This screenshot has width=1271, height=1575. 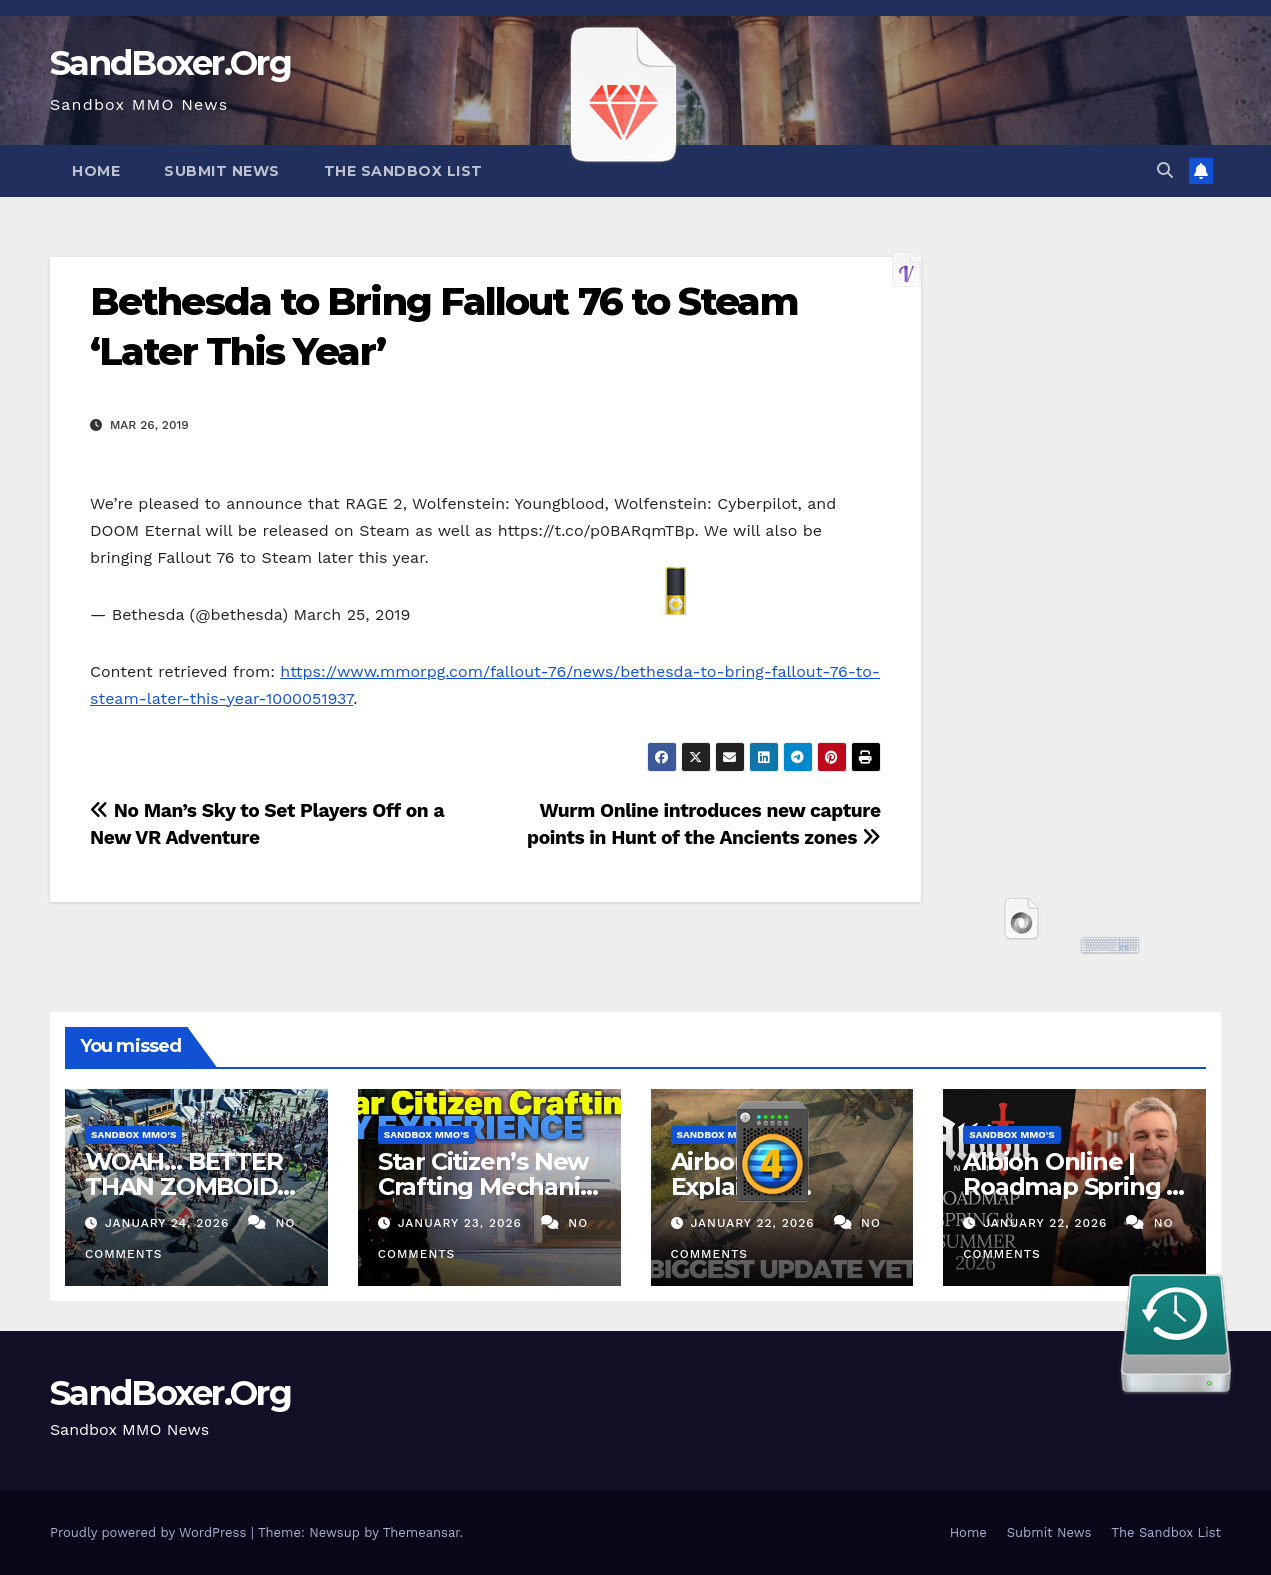 I want to click on iPod nano device connected, so click(x=675, y=591).